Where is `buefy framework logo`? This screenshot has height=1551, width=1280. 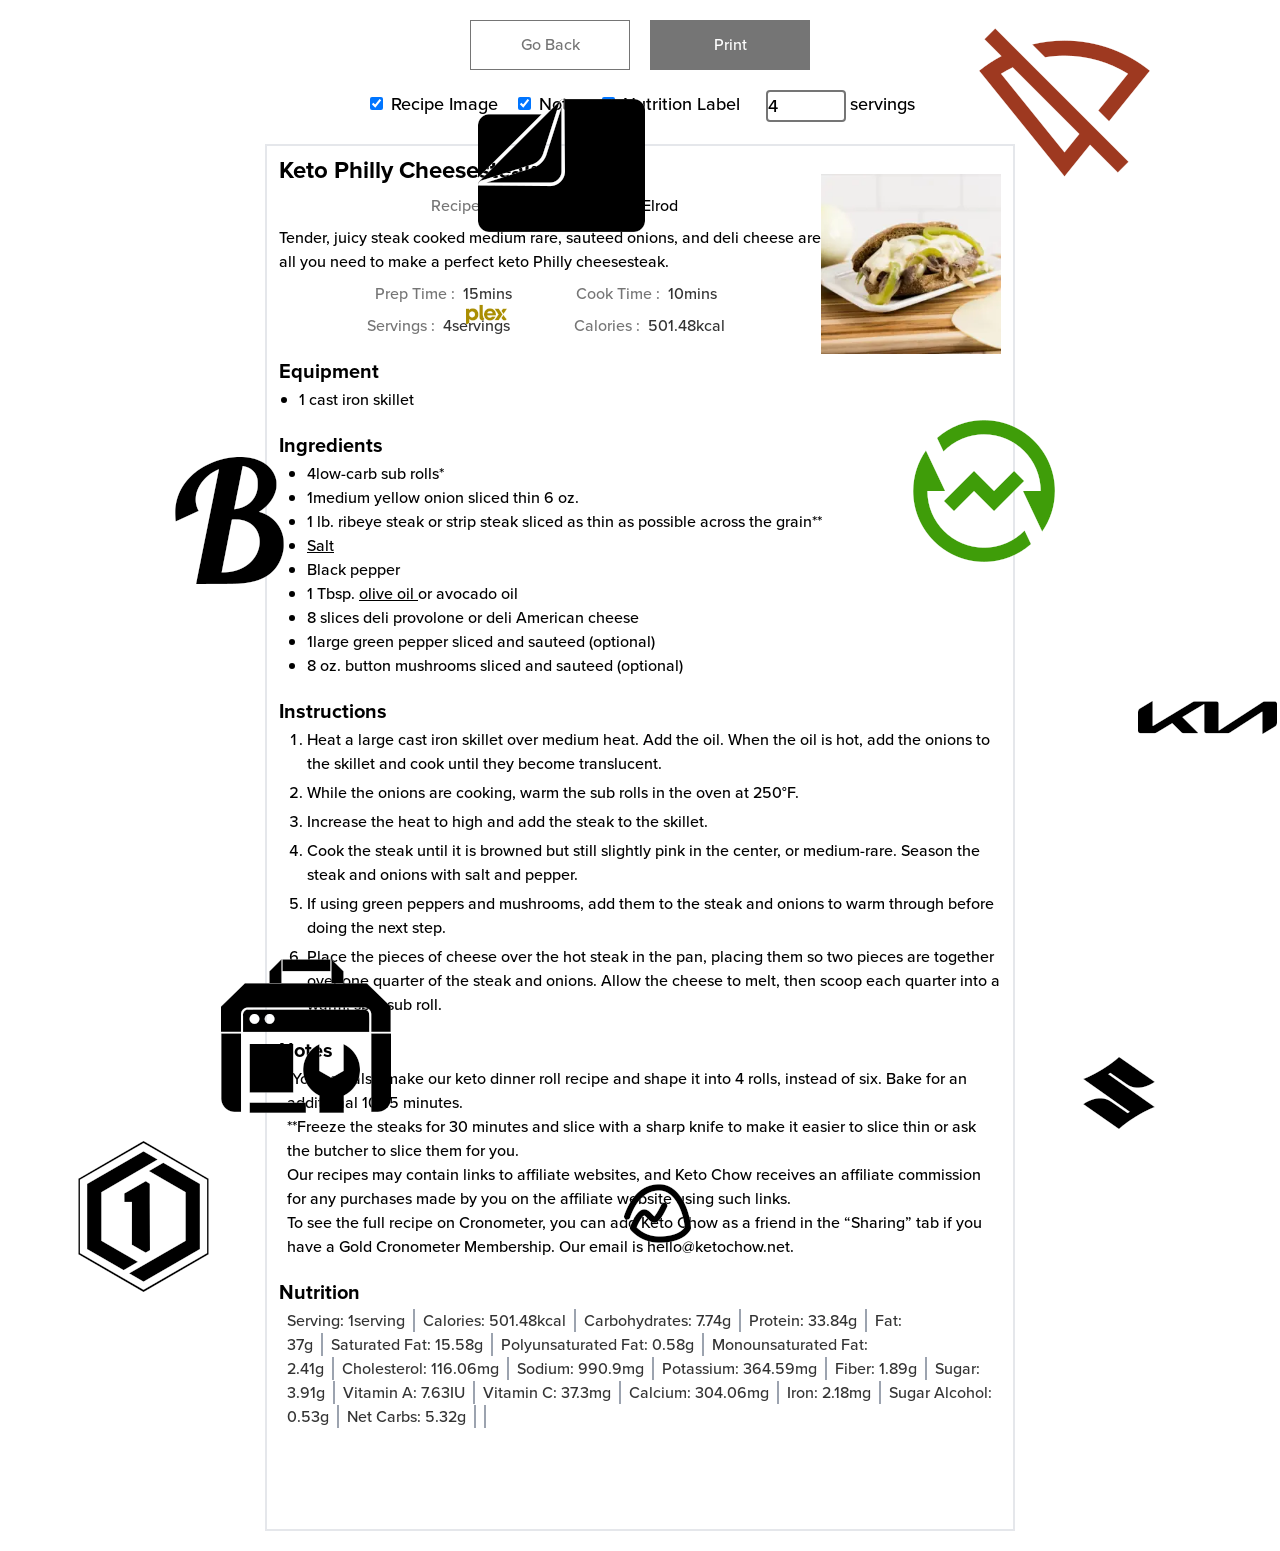
buefy framework logo is located at coordinates (229, 520).